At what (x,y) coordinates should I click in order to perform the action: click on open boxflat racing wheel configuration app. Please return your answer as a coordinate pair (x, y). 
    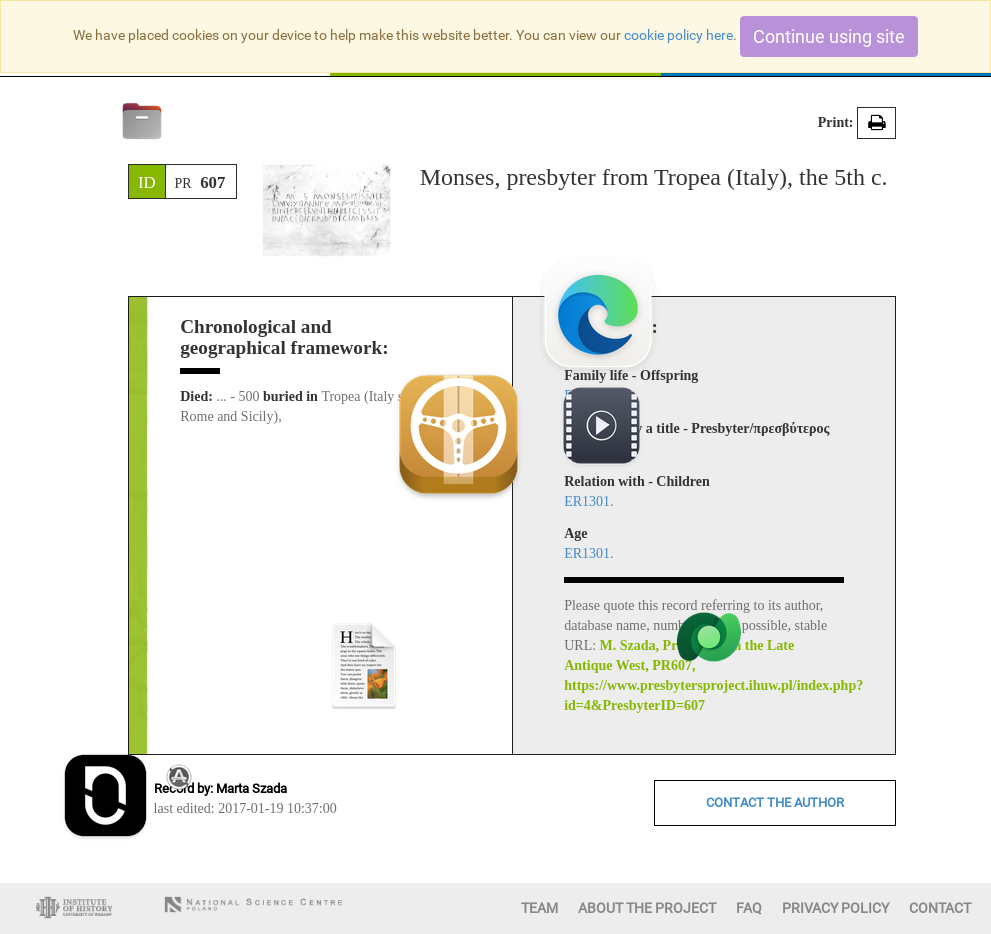
    Looking at the image, I should click on (458, 434).